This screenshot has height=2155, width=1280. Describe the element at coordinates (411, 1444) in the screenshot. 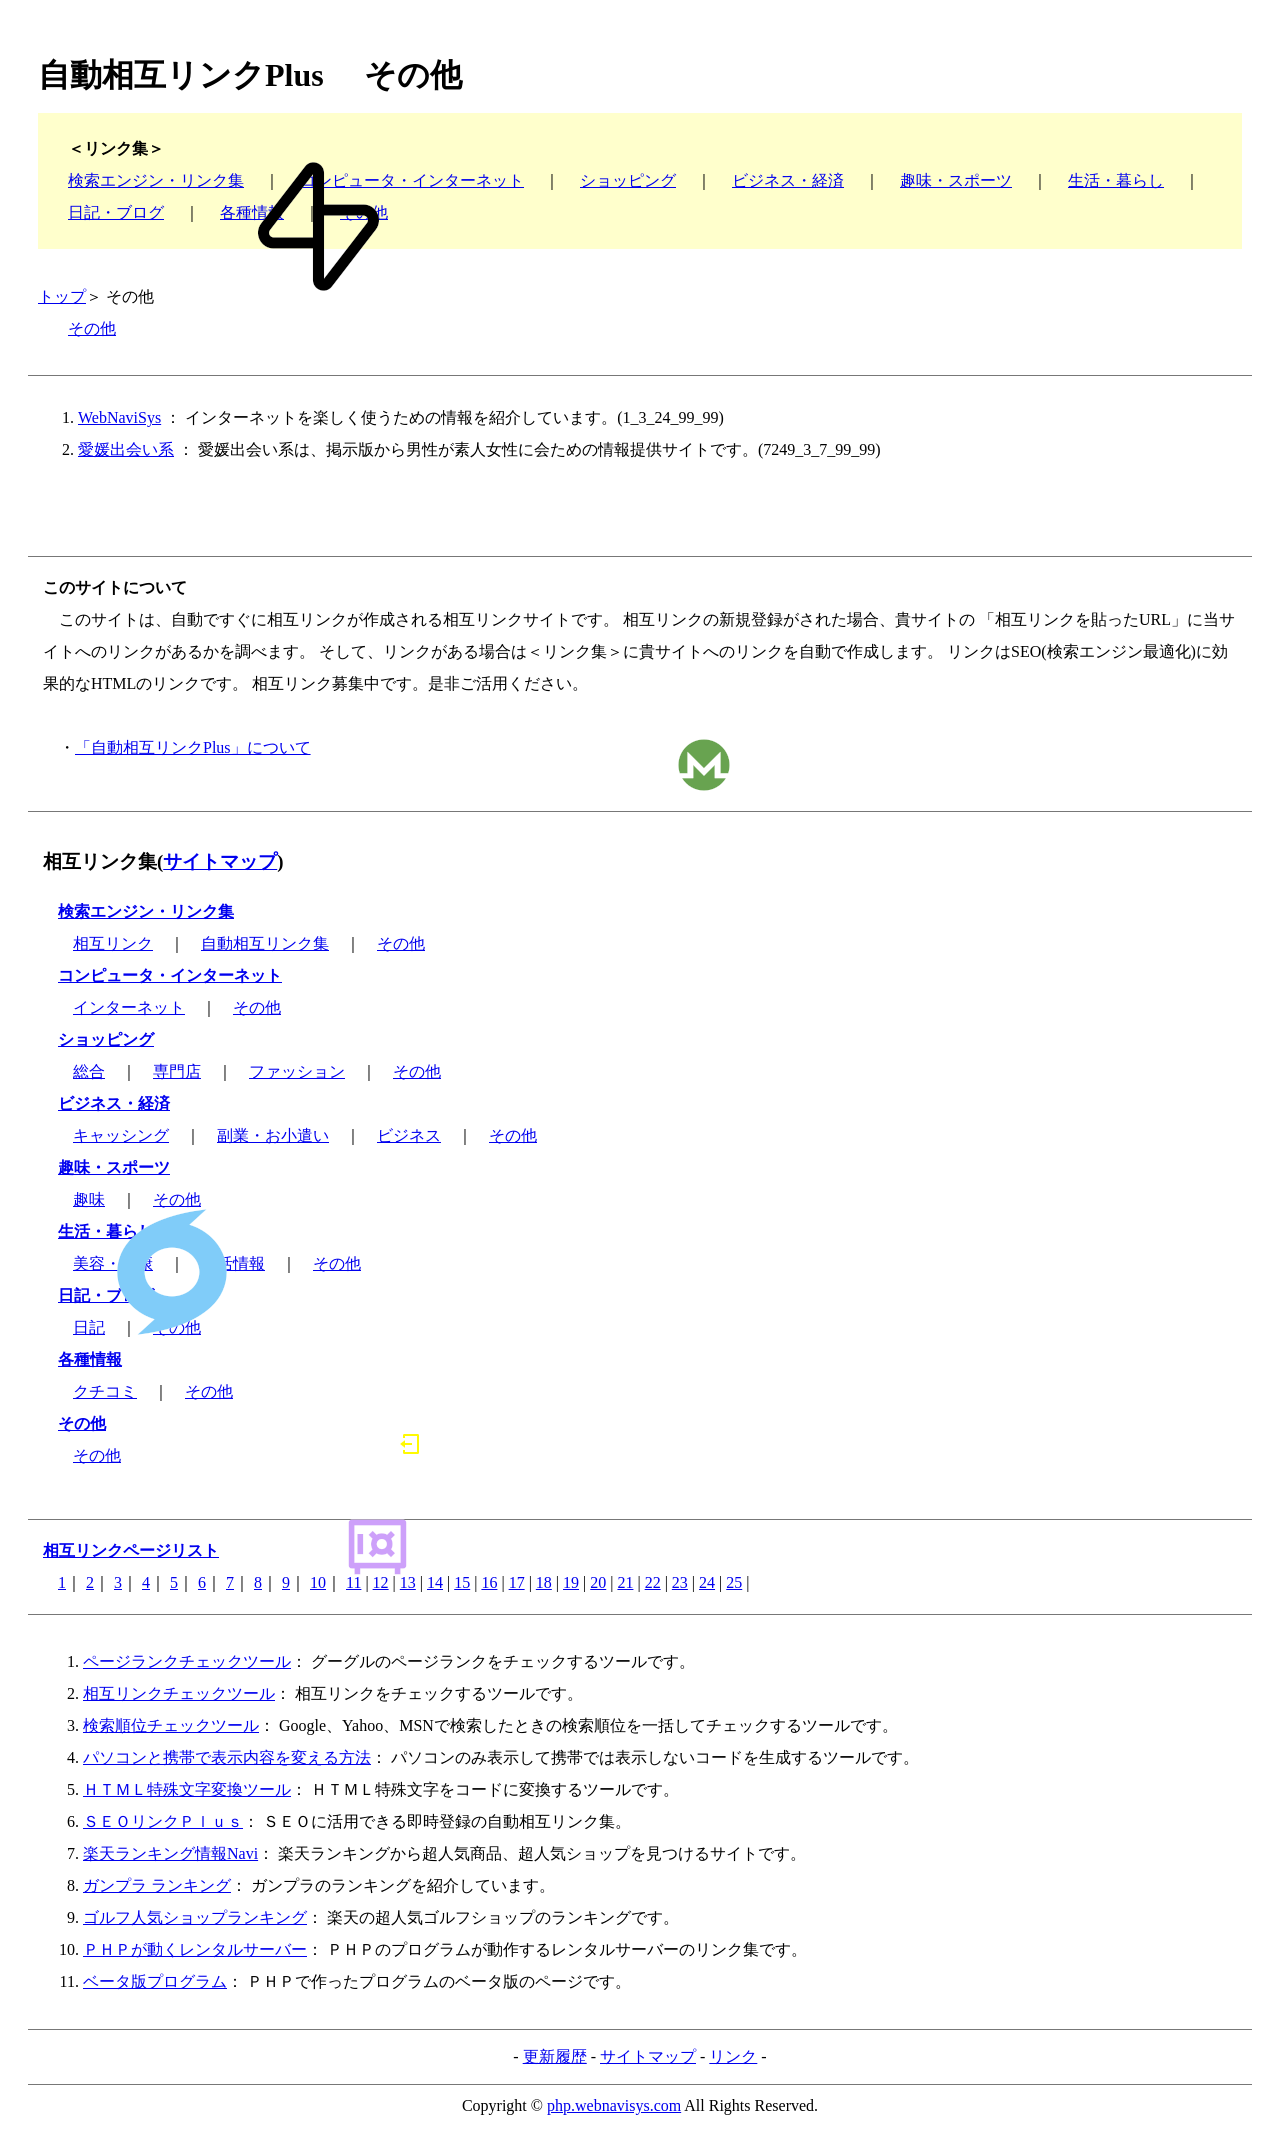

I see `log out of your account` at that location.